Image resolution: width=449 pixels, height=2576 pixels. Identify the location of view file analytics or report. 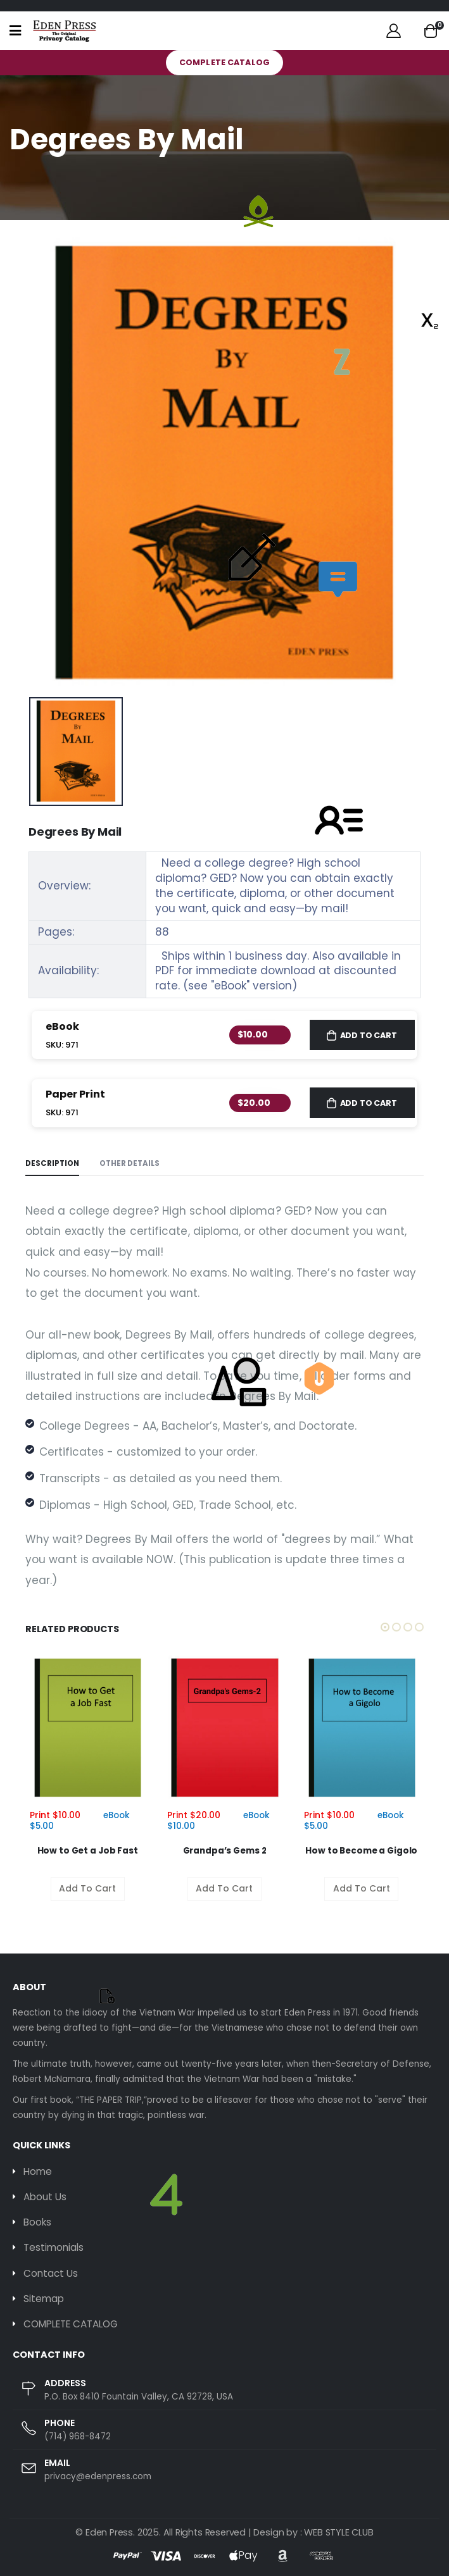
(107, 1996).